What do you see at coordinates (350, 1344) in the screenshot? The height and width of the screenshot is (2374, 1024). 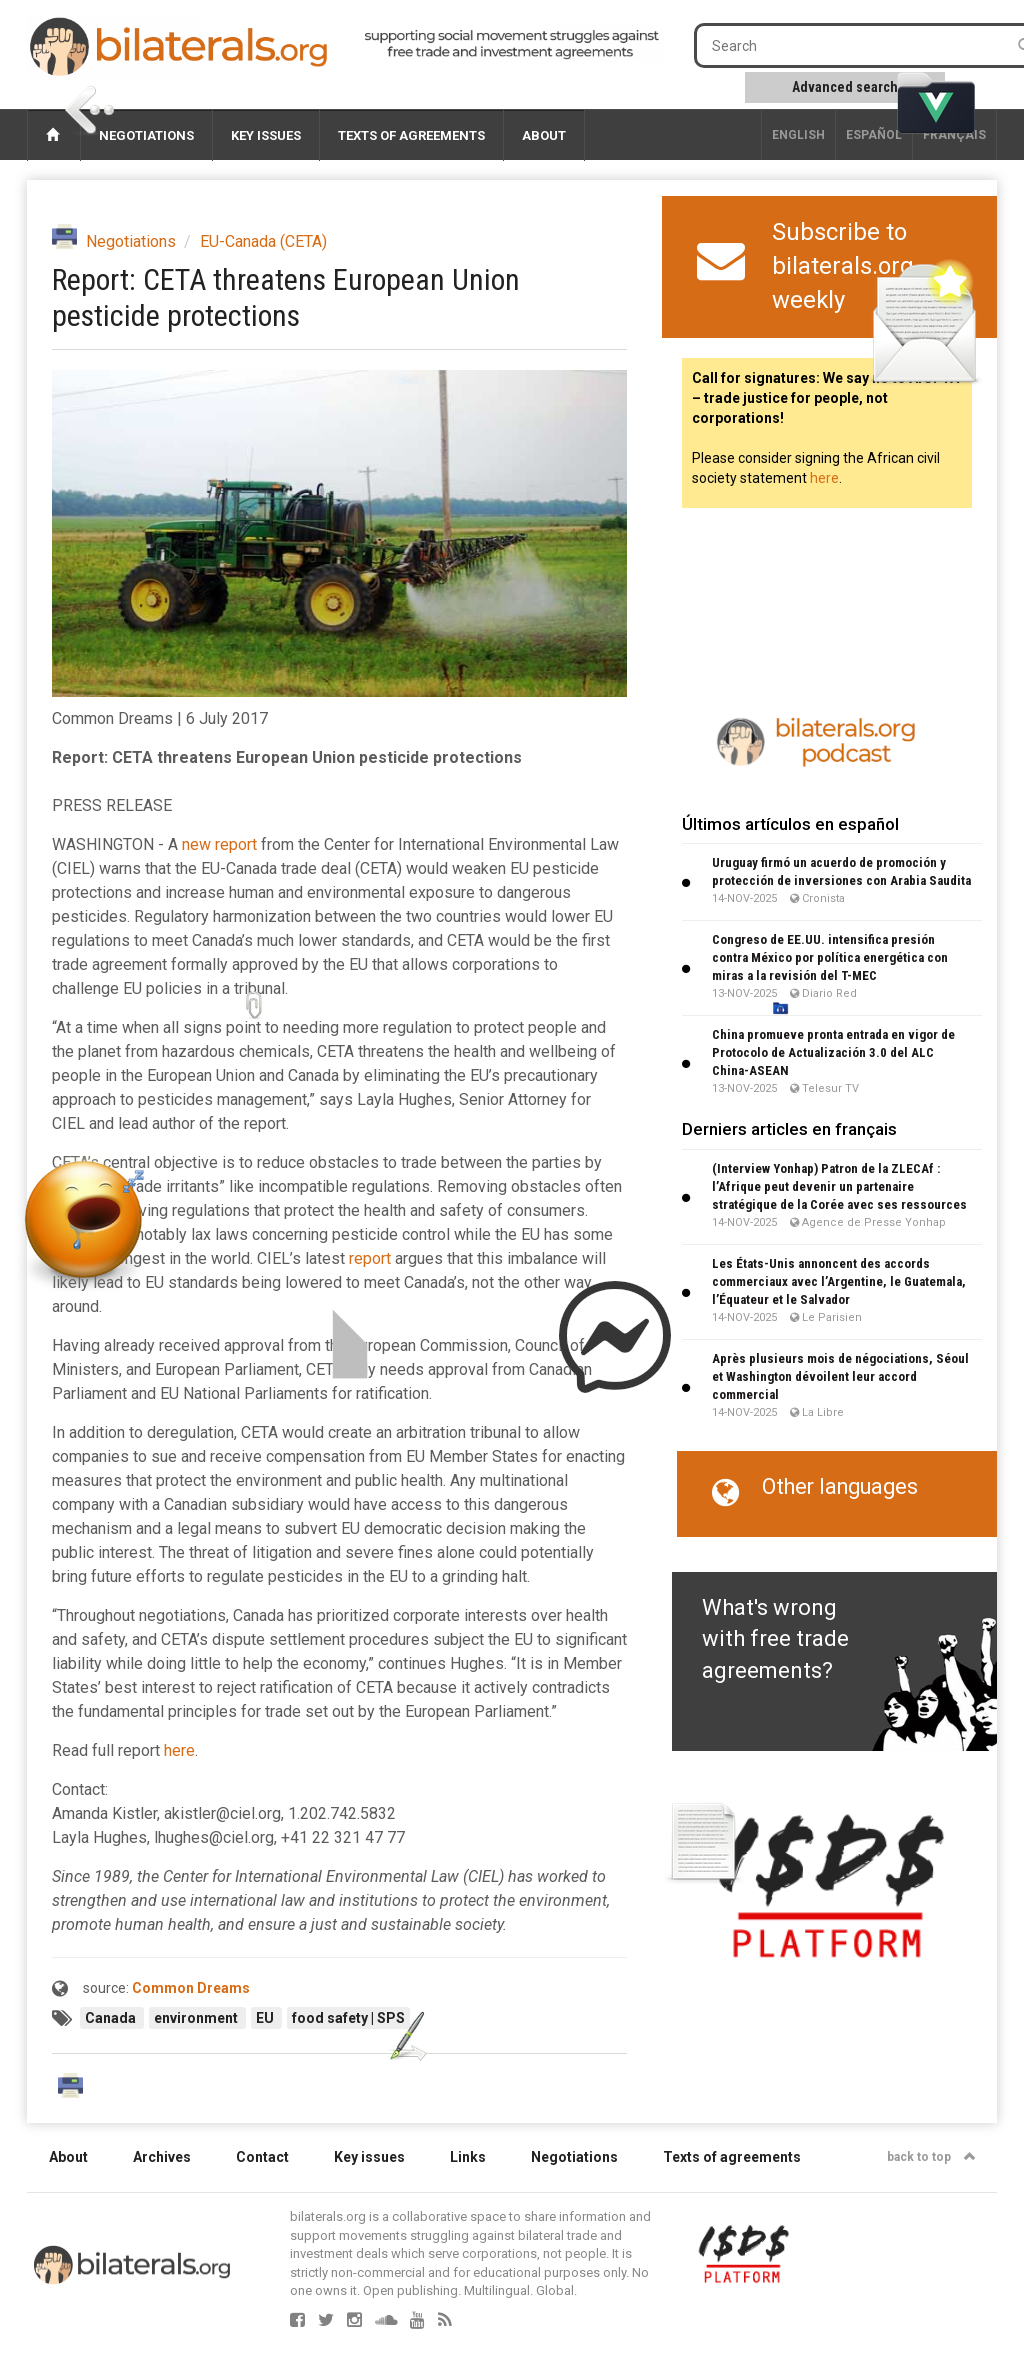 I see `move selection cursor to end of text` at bounding box center [350, 1344].